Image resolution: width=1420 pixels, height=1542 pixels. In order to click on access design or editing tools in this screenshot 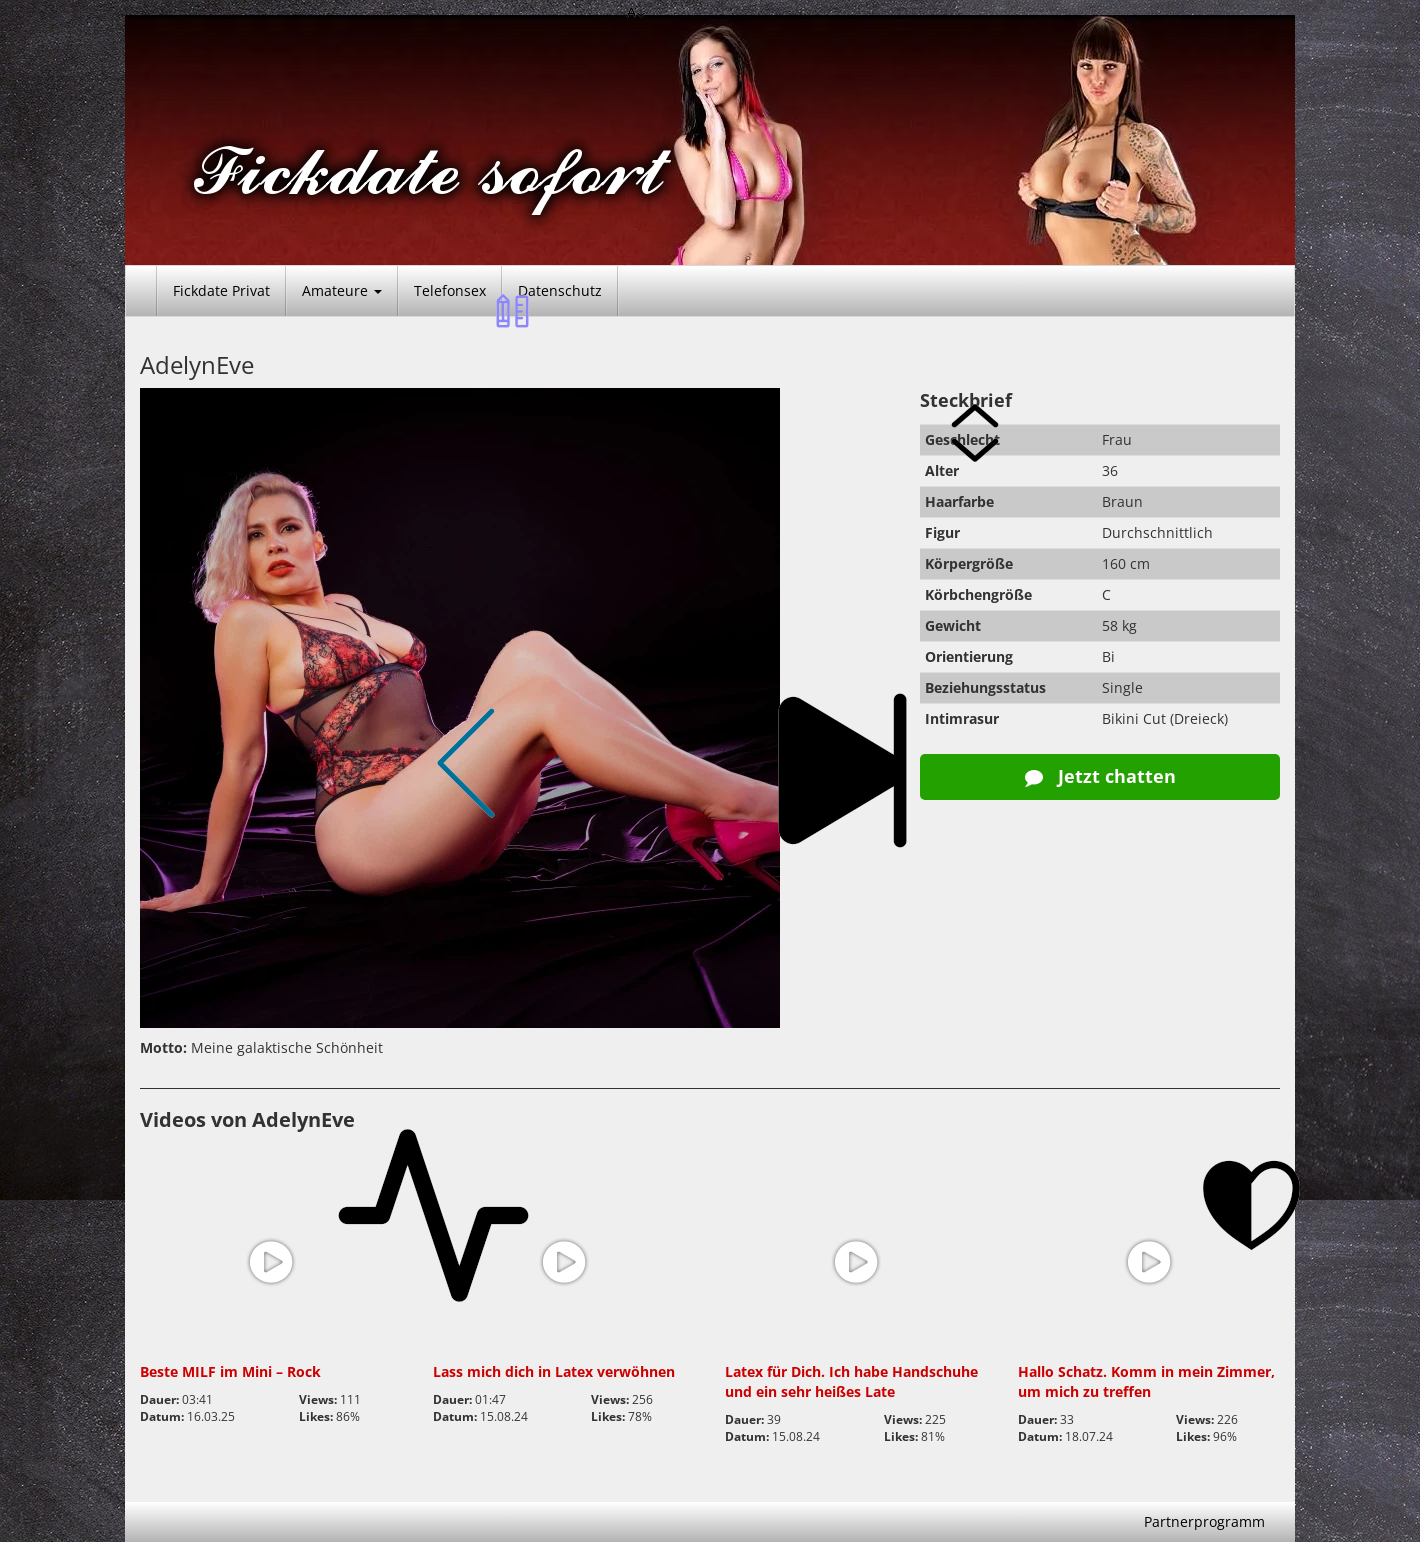, I will do `click(512, 311)`.